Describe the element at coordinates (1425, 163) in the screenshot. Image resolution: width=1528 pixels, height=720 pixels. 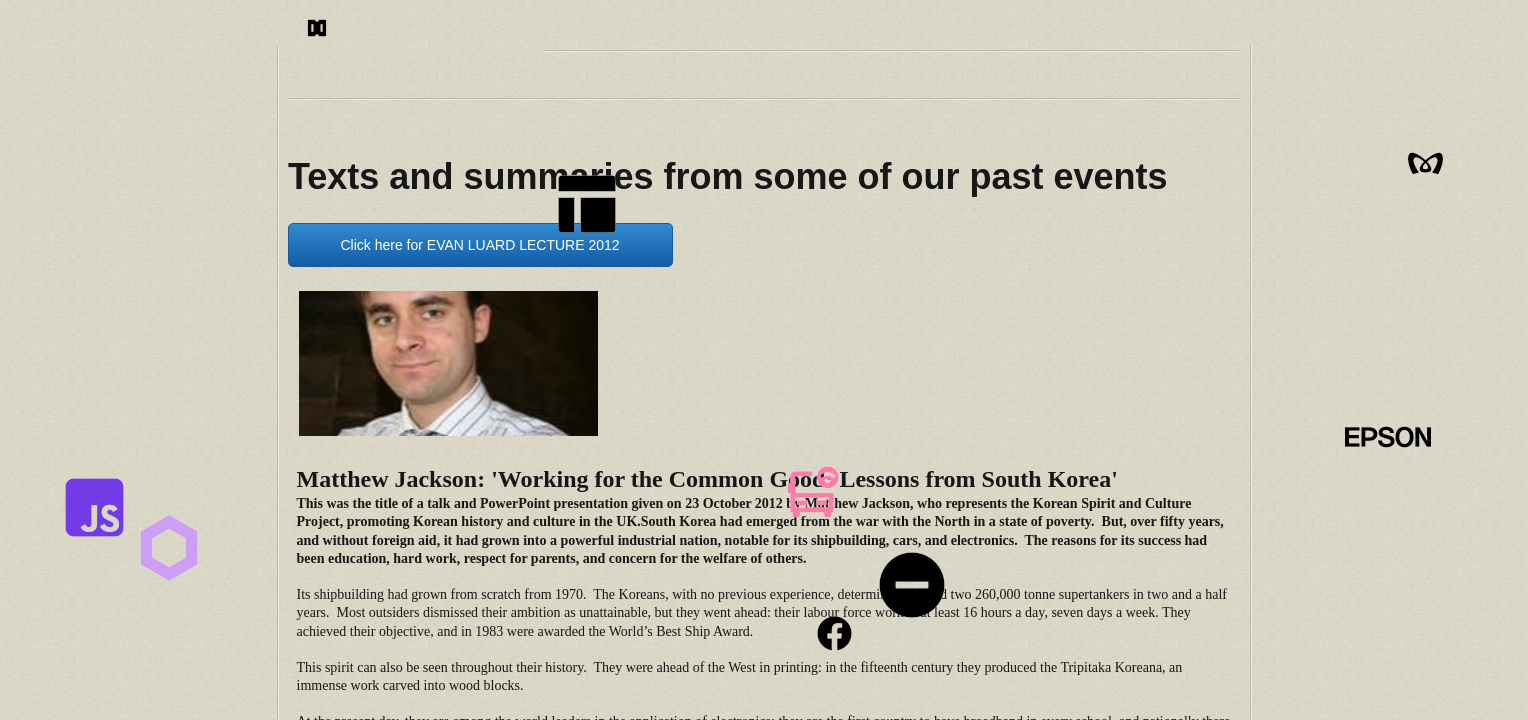
I see `tokyo metro logo` at that location.